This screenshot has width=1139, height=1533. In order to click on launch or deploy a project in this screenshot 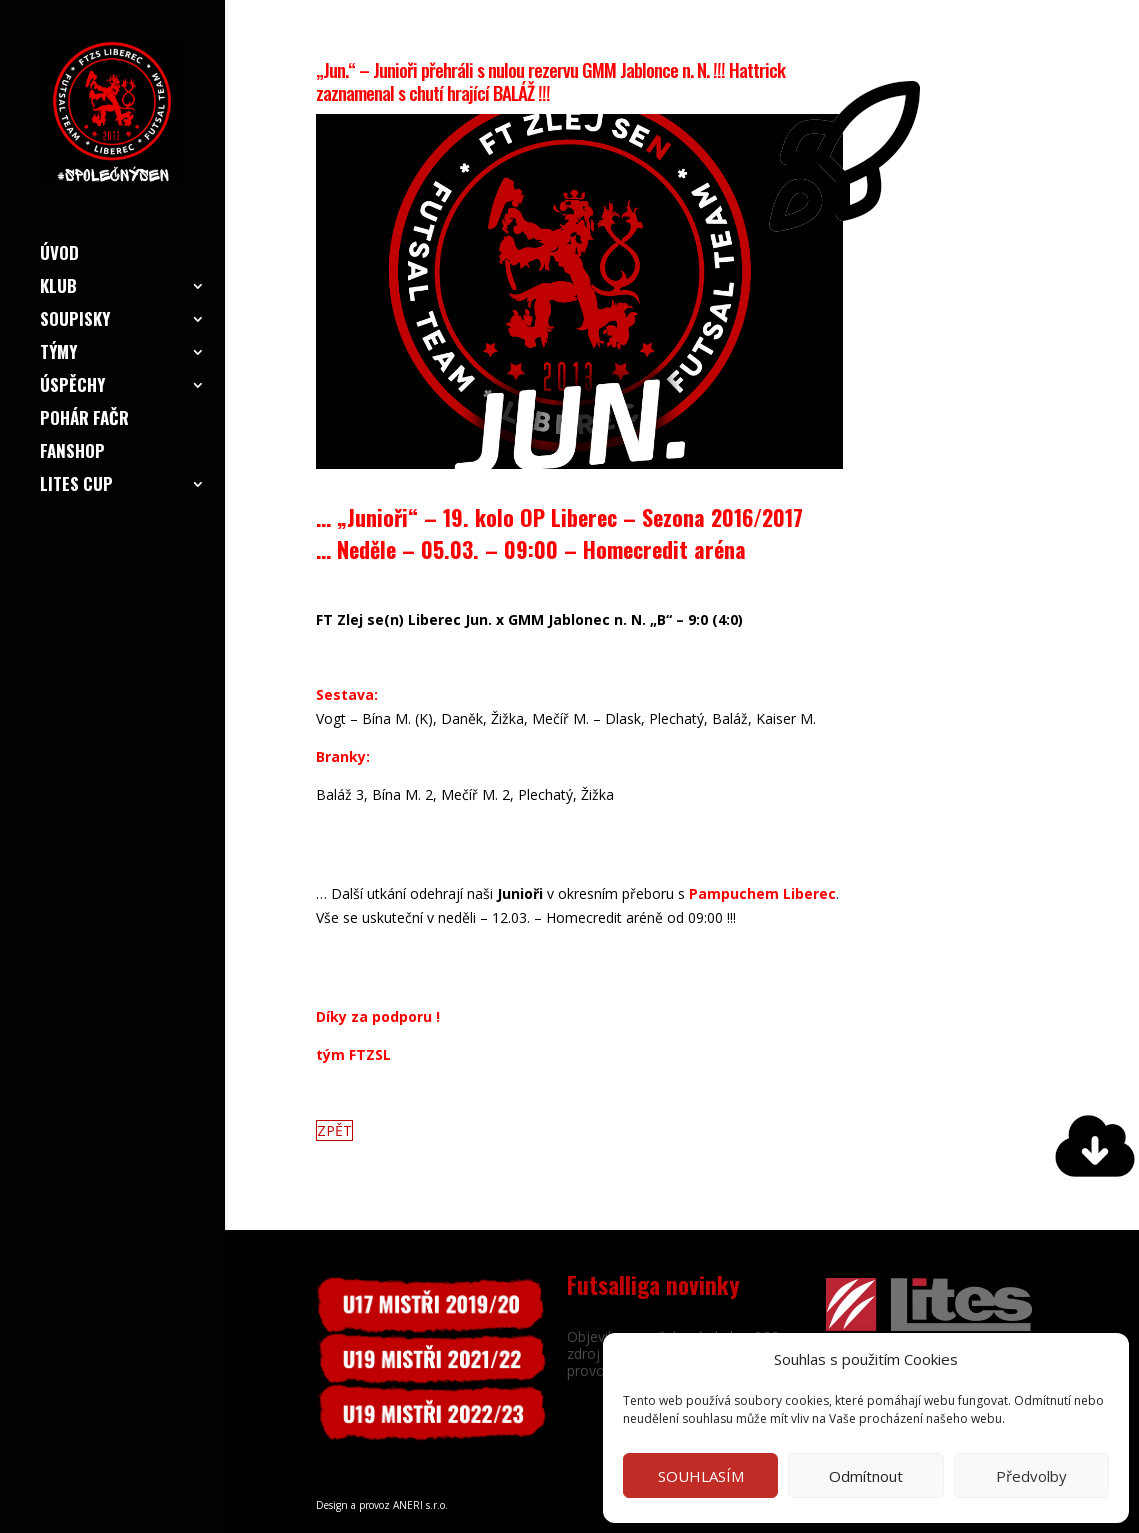, I will do `click(843, 158)`.